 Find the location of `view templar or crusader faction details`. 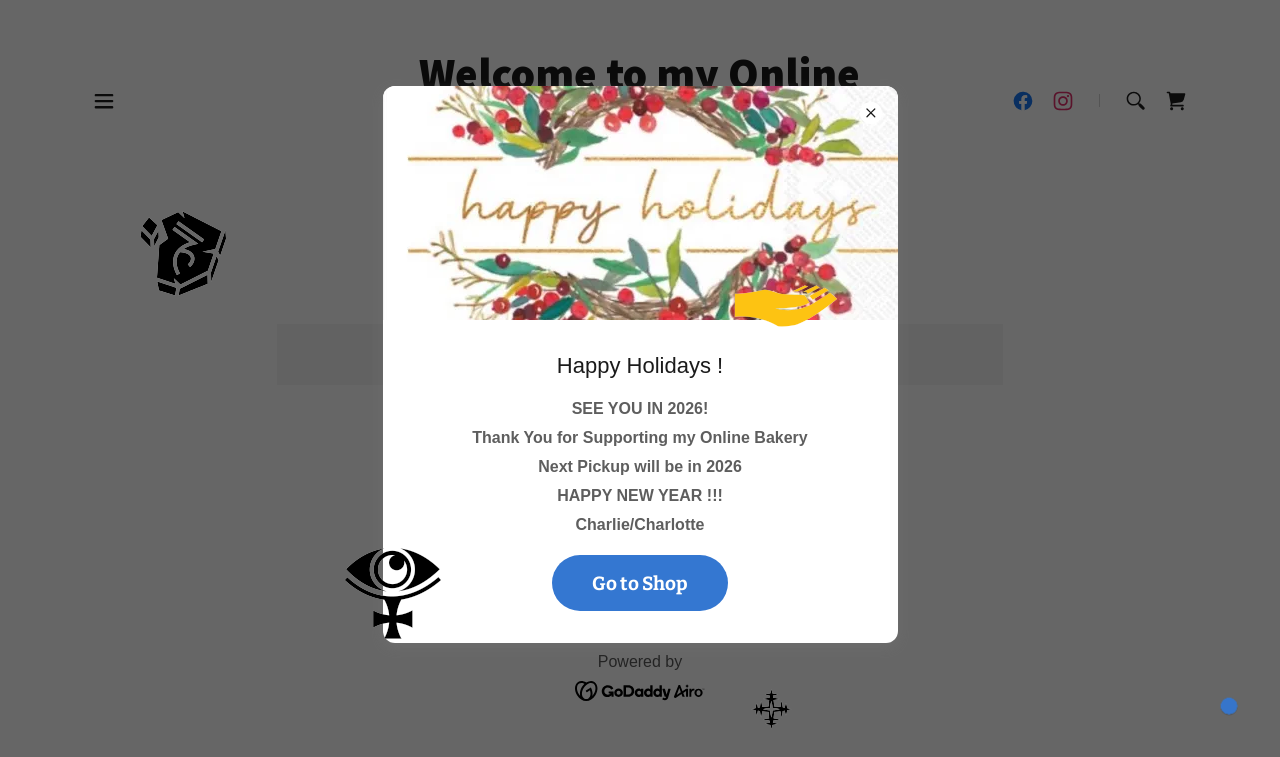

view templar or crusader faction details is located at coordinates (394, 590).